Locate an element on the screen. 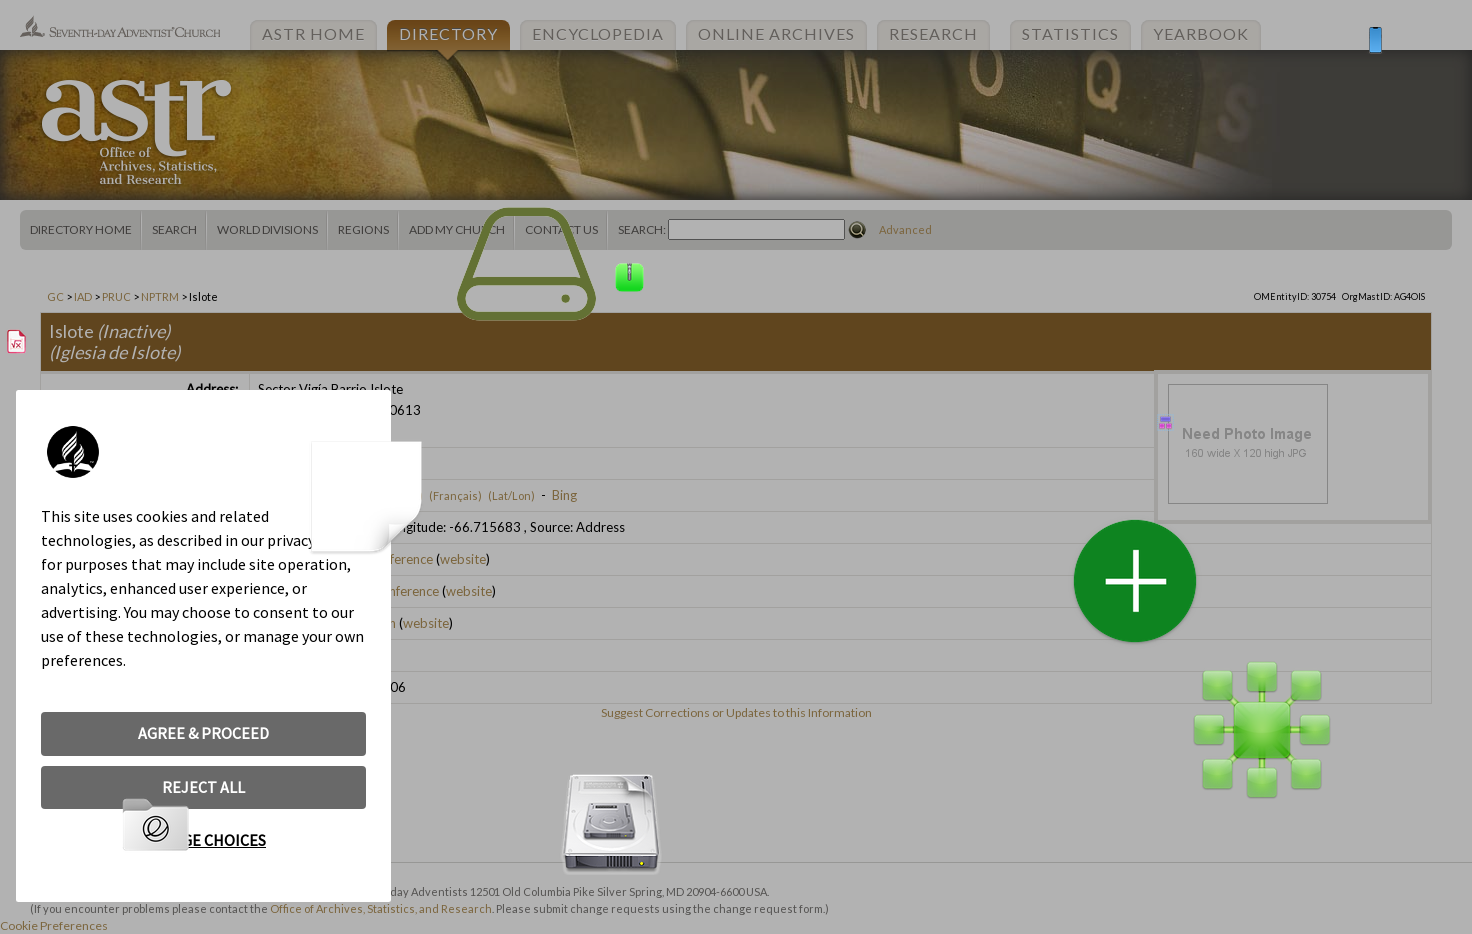 The width and height of the screenshot is (1472, 934). eject or safely remove external drive is located at coordinates (526, 259).